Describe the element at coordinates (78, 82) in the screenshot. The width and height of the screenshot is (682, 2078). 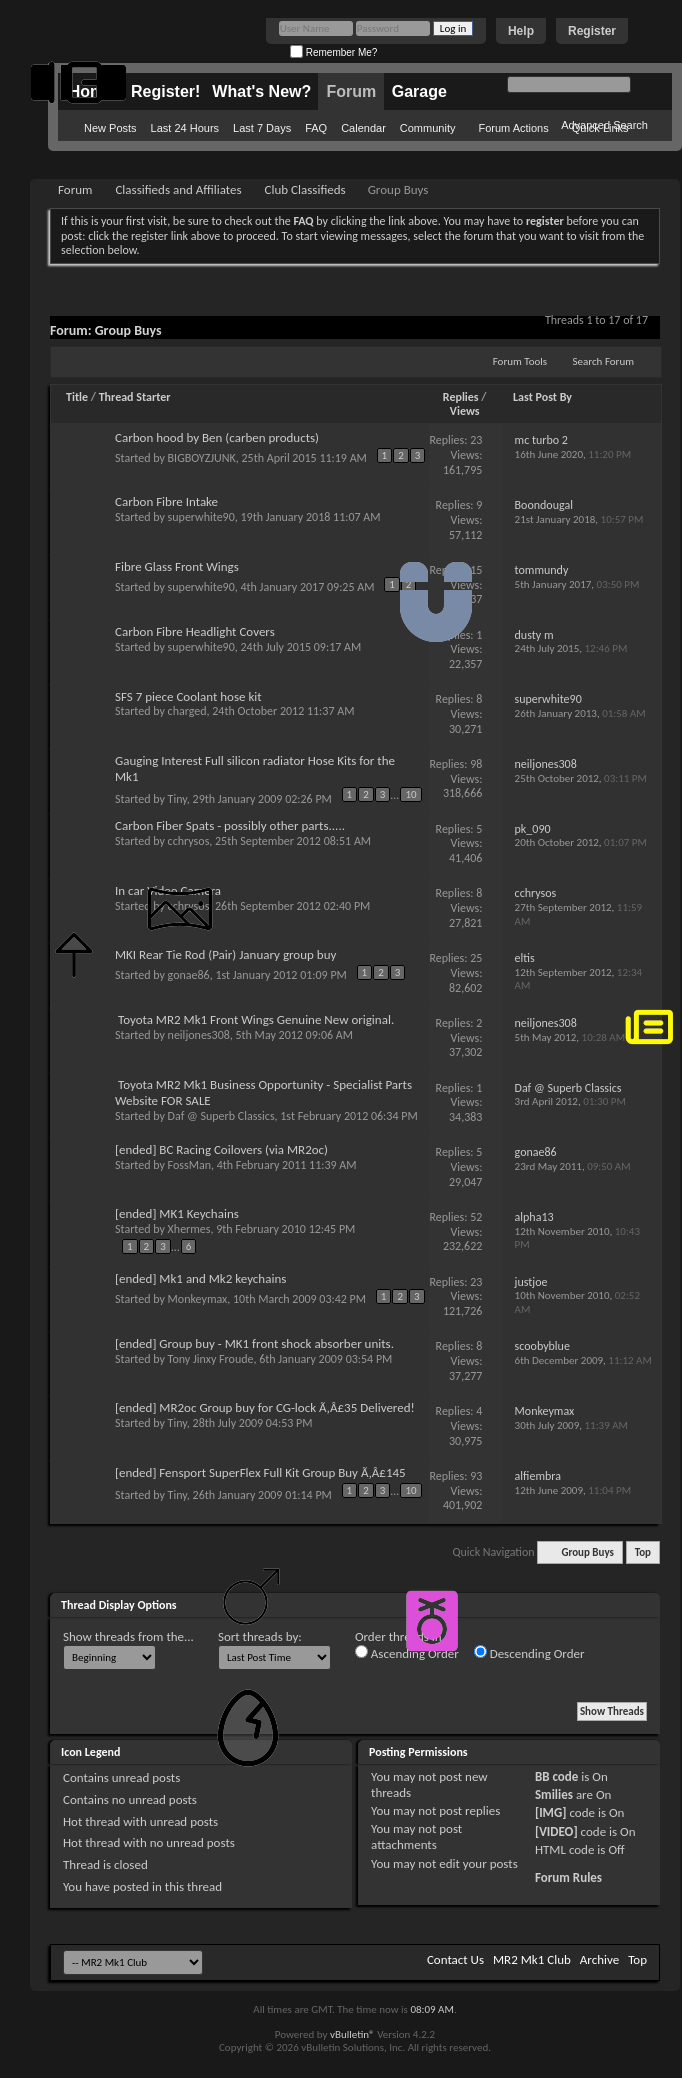
I see `access clothing or accessories settings` at that location.